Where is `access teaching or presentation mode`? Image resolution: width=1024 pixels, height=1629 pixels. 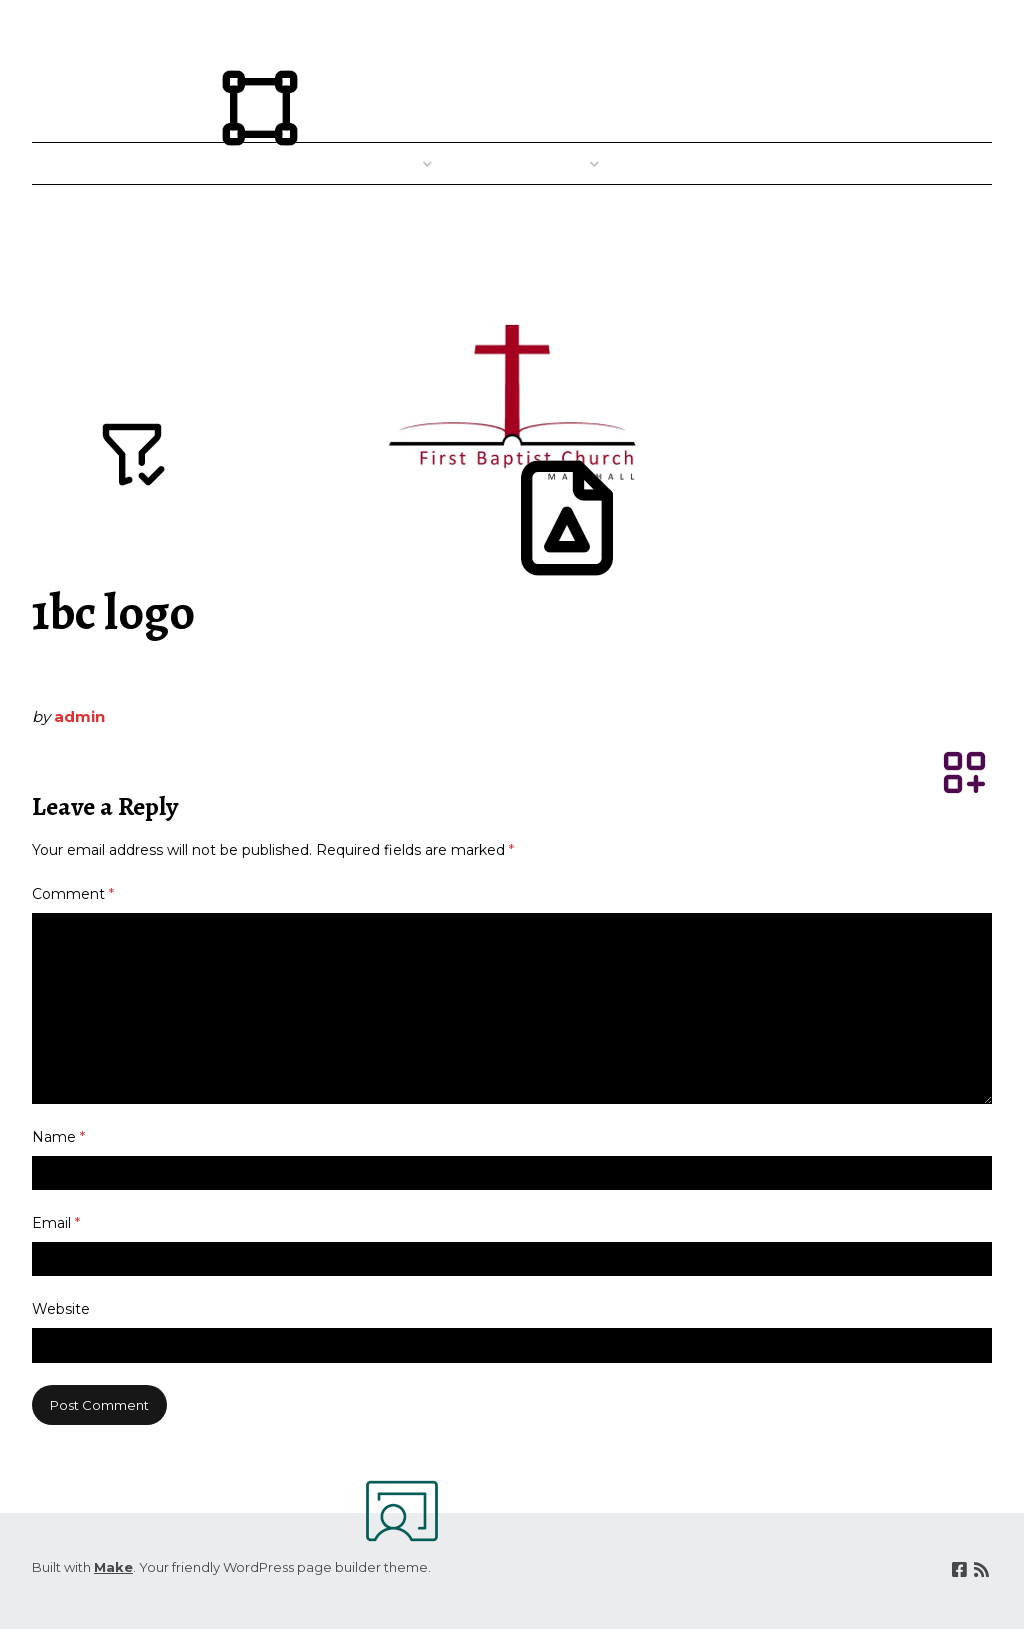 access teaching or presentation mode is located at coordinates (402, 1511).